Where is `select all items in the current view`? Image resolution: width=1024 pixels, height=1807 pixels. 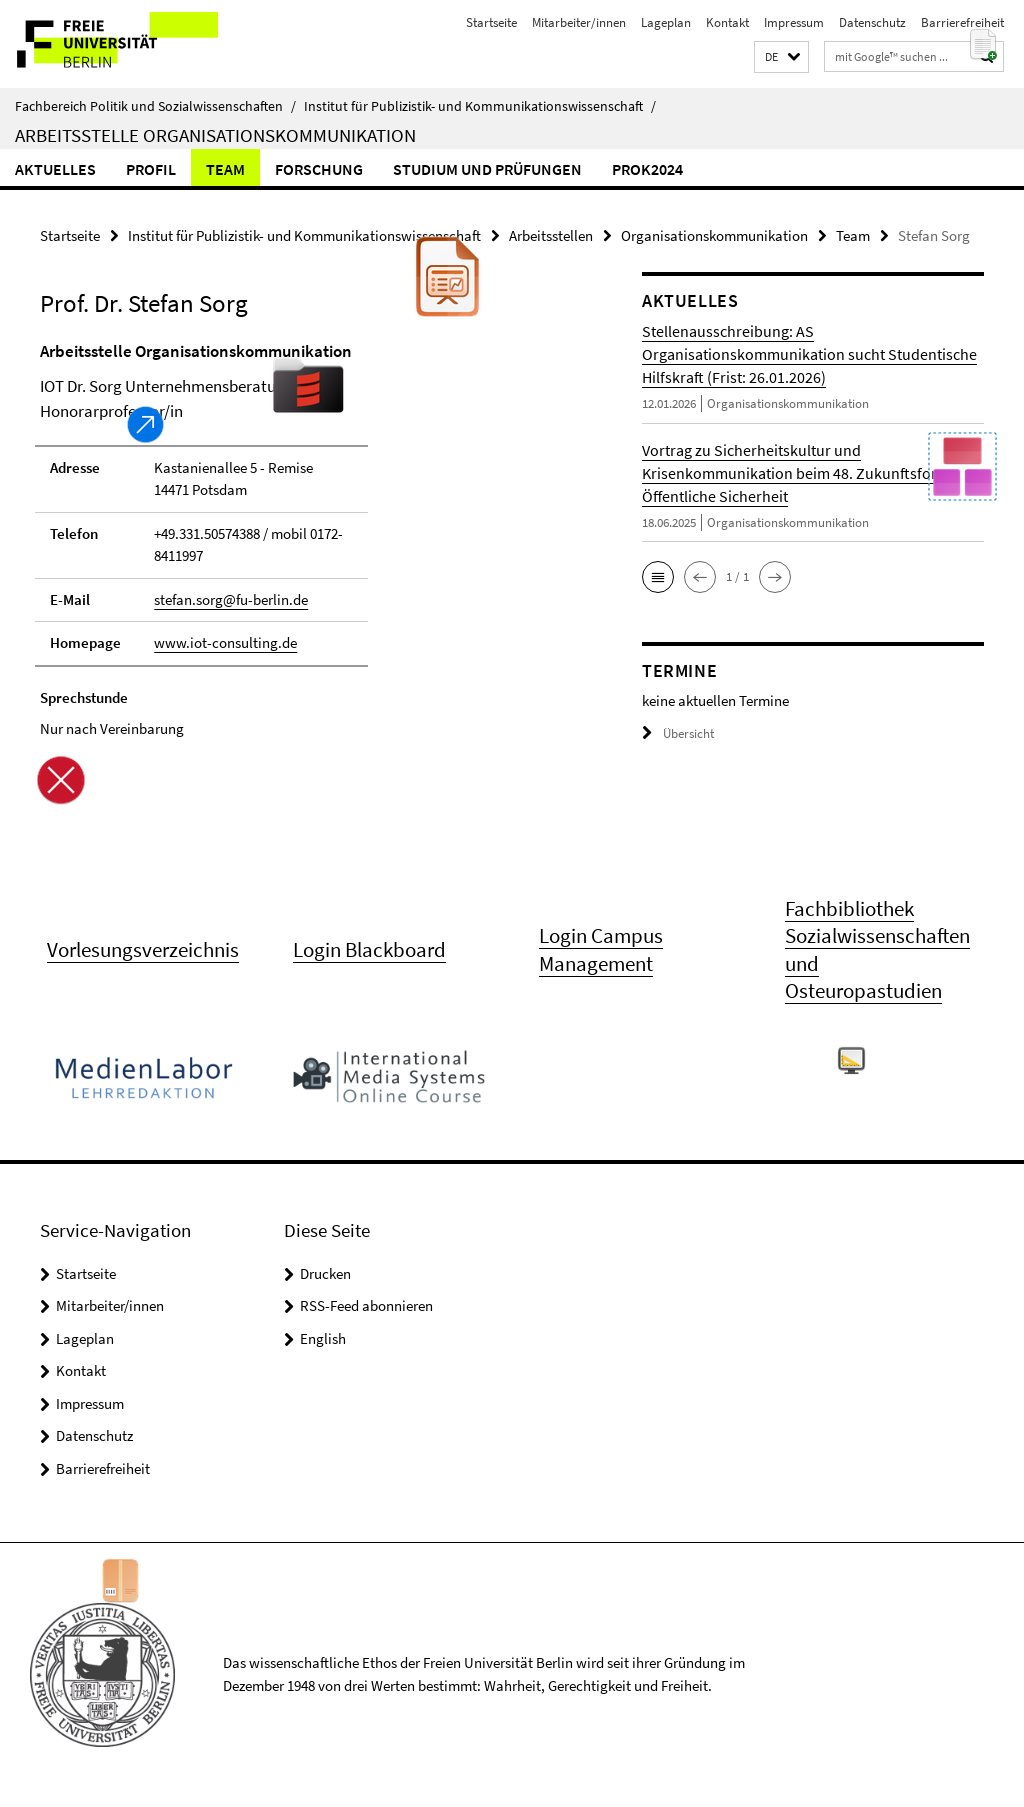
select all items in the current view is located at coordinates (962, 466).